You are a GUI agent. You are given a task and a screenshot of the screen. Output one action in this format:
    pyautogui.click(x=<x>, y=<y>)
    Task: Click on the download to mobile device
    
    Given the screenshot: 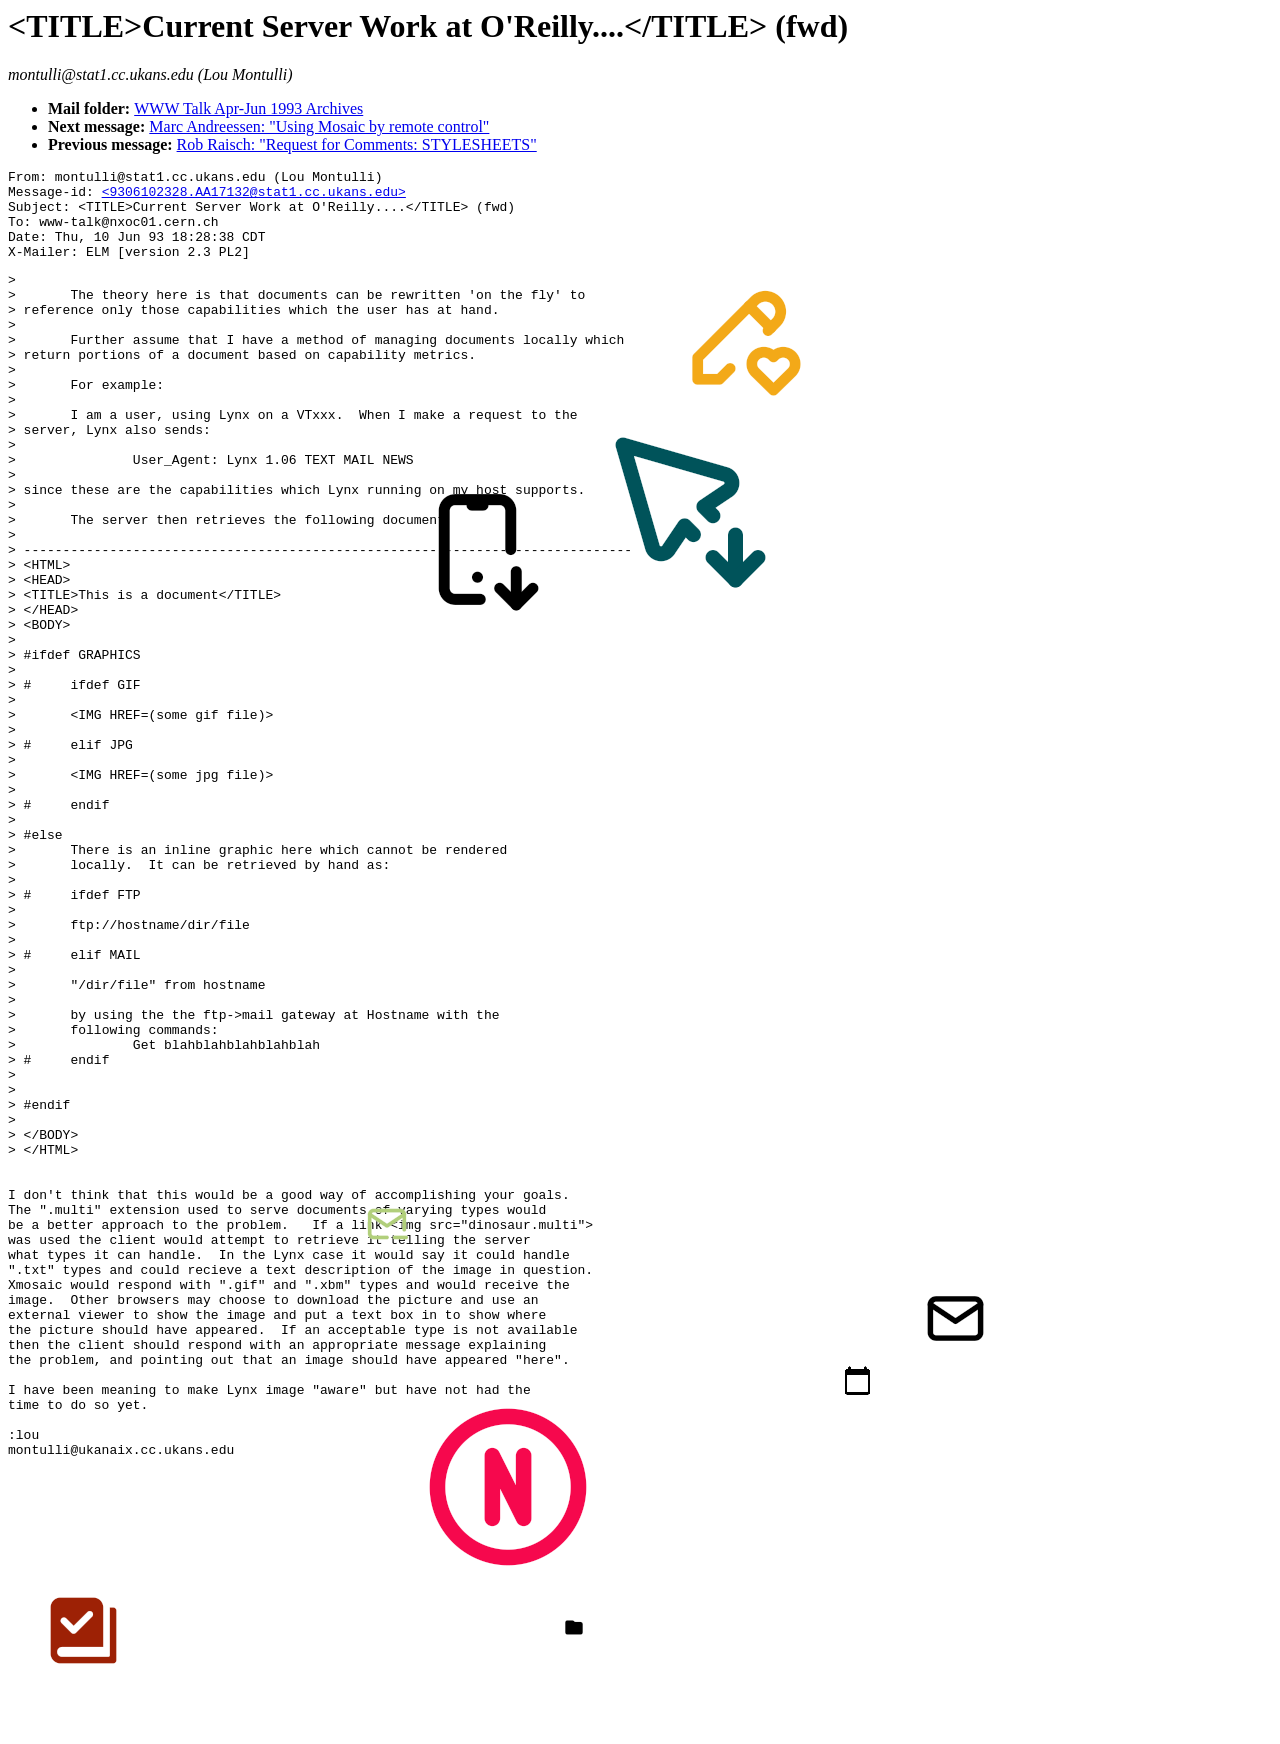 What is the action you would take?
    pyautogui.click(x=477, y=549)
    